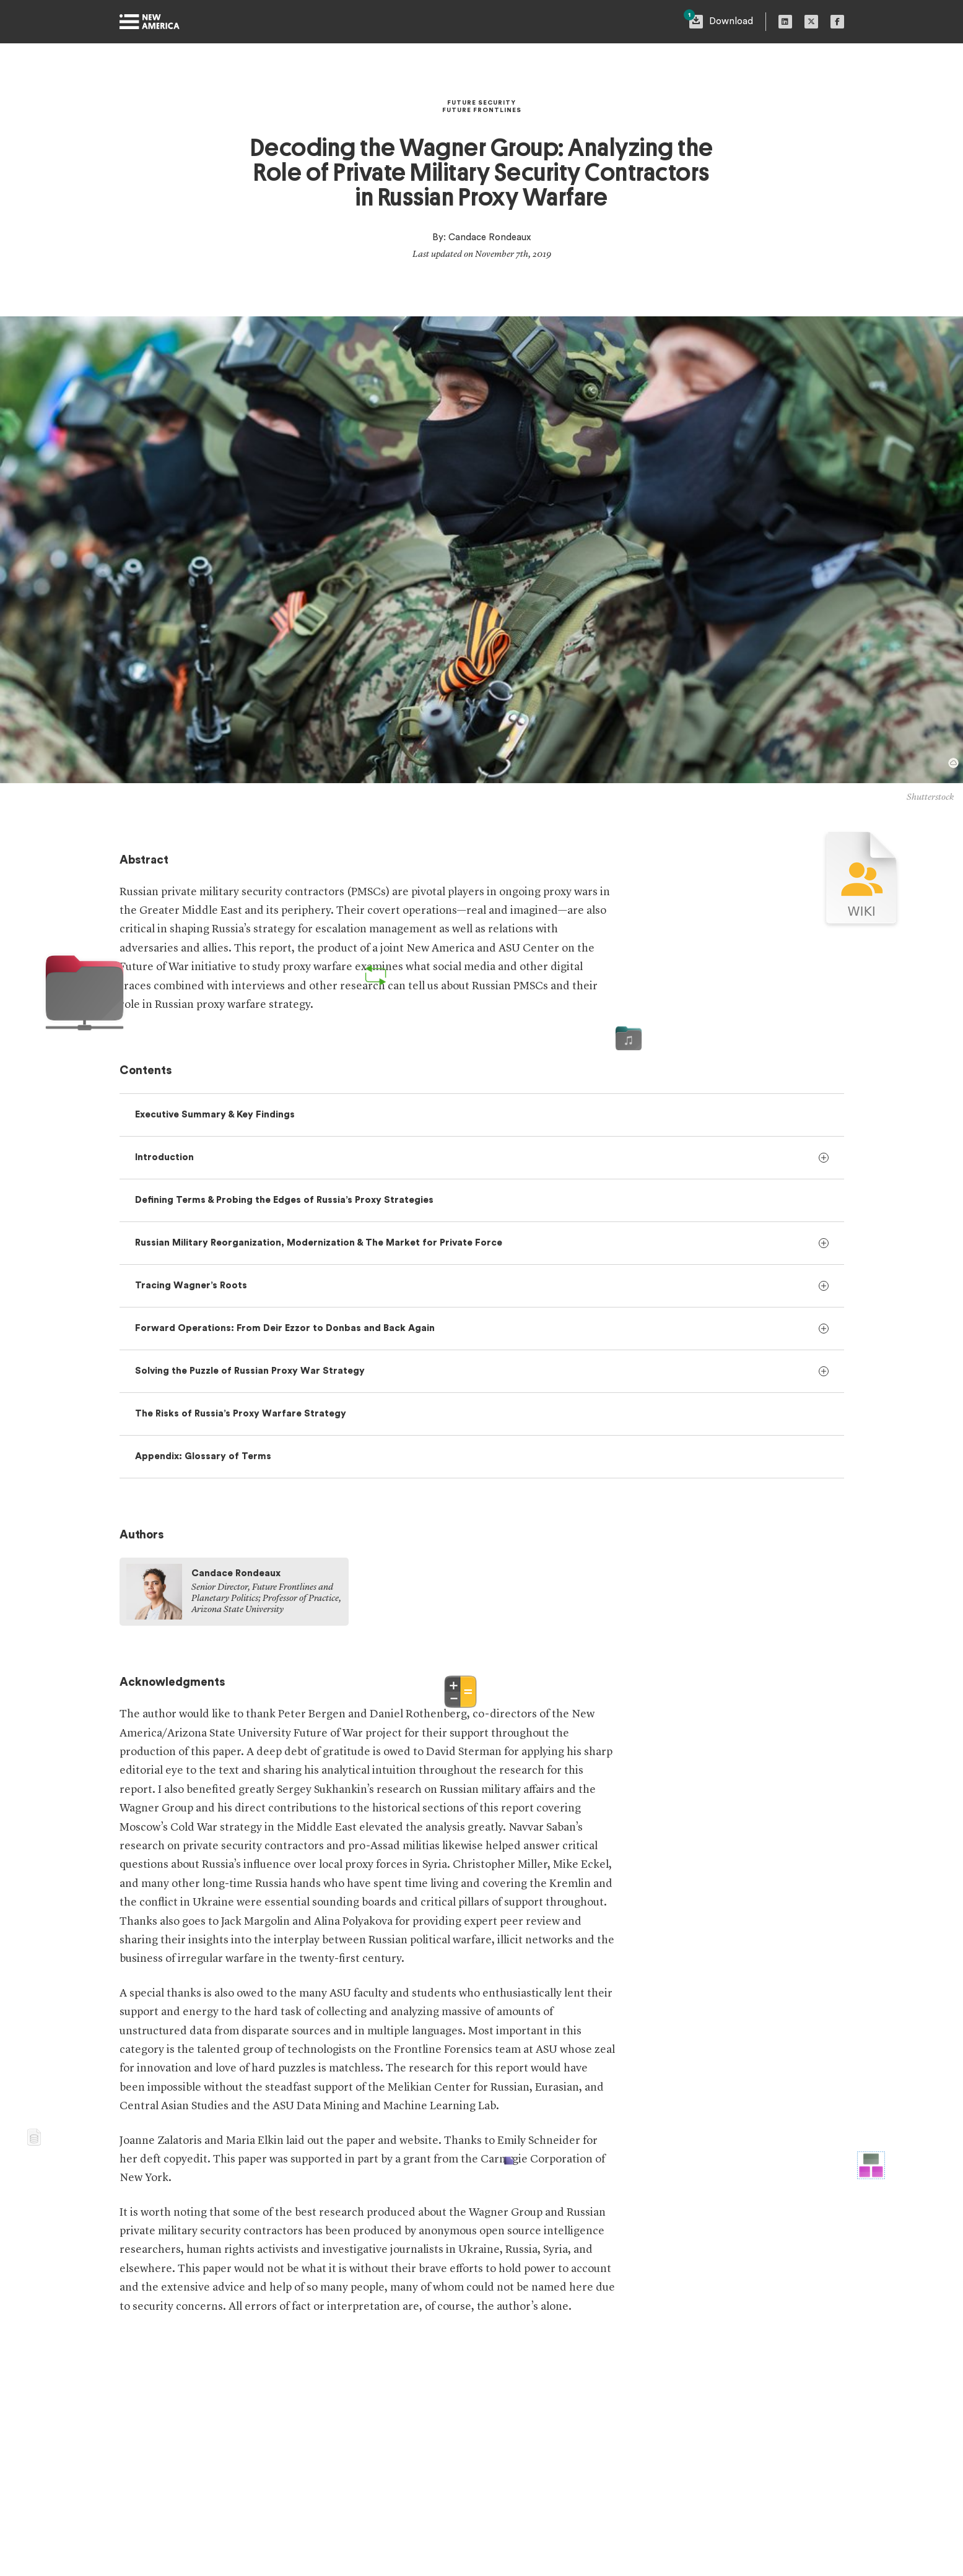  I want to click on open your music folder, so click(629, 1038).